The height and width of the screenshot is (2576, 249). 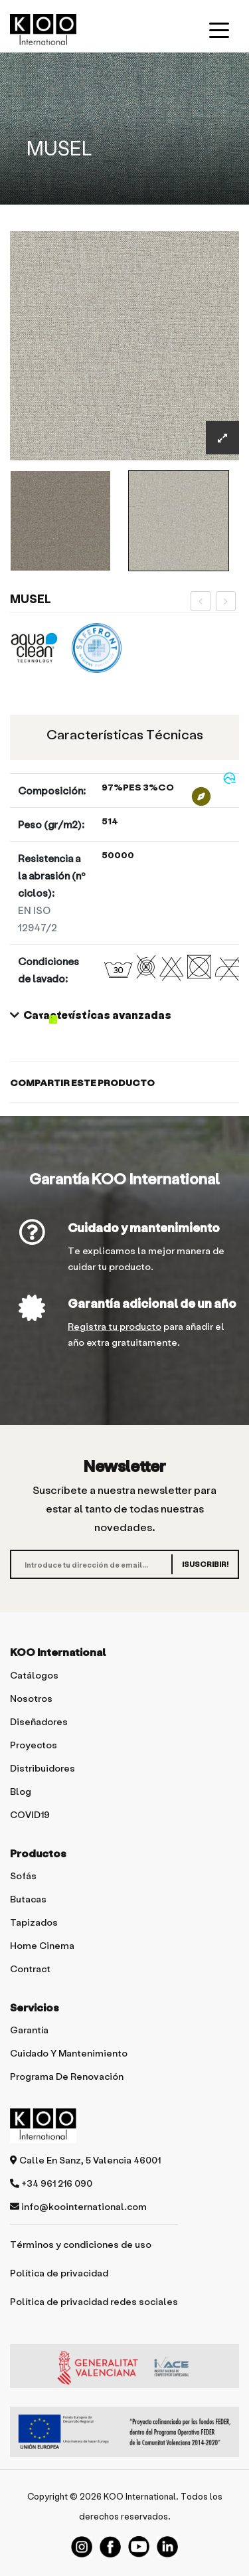 I want to click on remove a photo from your collection, so click(x=229, y=778).